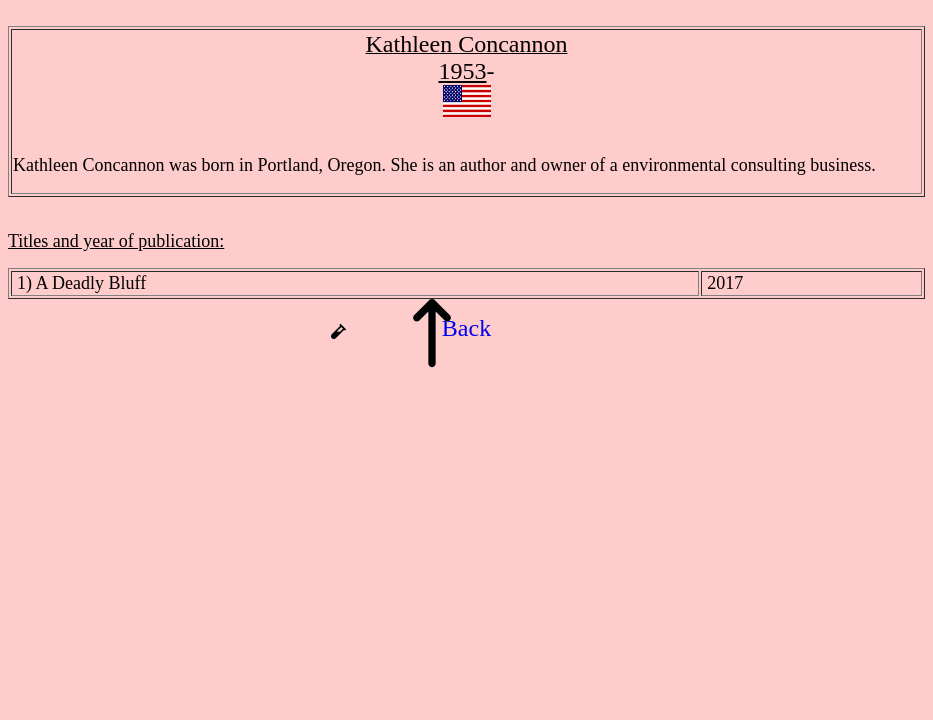  What do you see at coordinates (432, 333) in the screenshot?
I see `scroll to top of page` at bounding box center [432, 333].